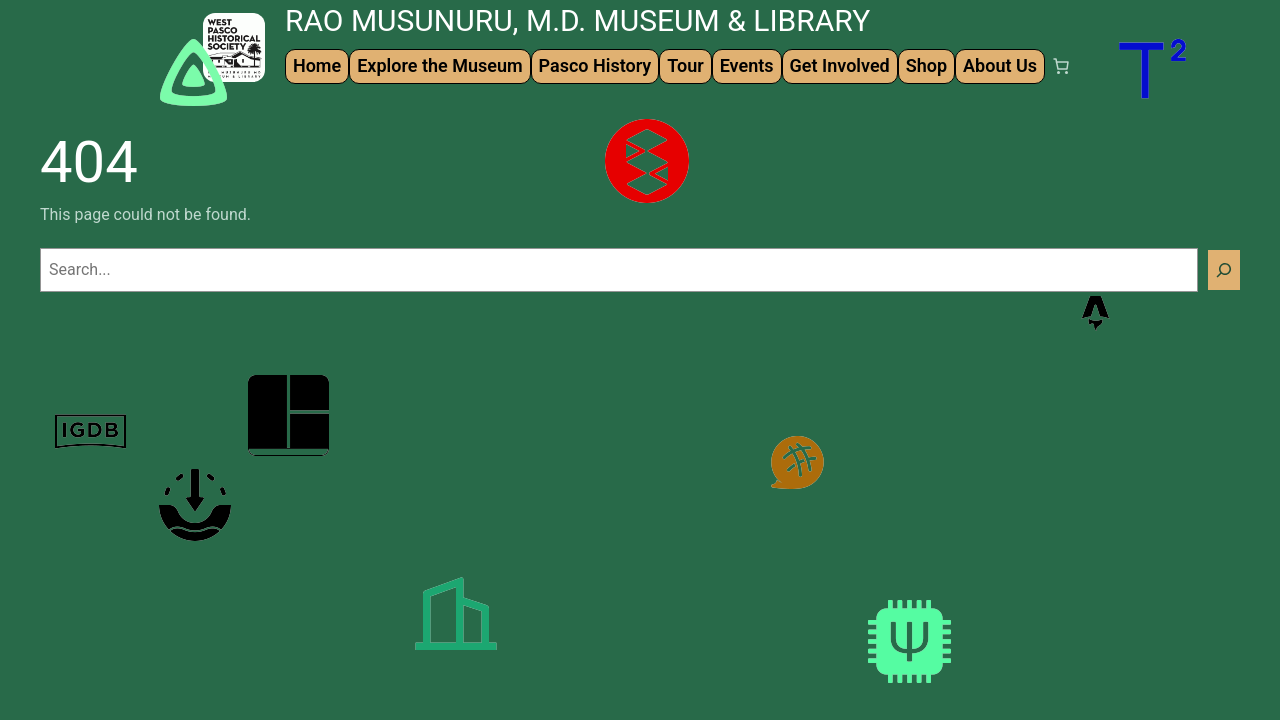 Image resolution: width=1280 pixels, height=720 pixels. What do you see at coordinates (647, 161) in the screenshot?
I see `open scrapbox app` at bounding box center [647, 161].